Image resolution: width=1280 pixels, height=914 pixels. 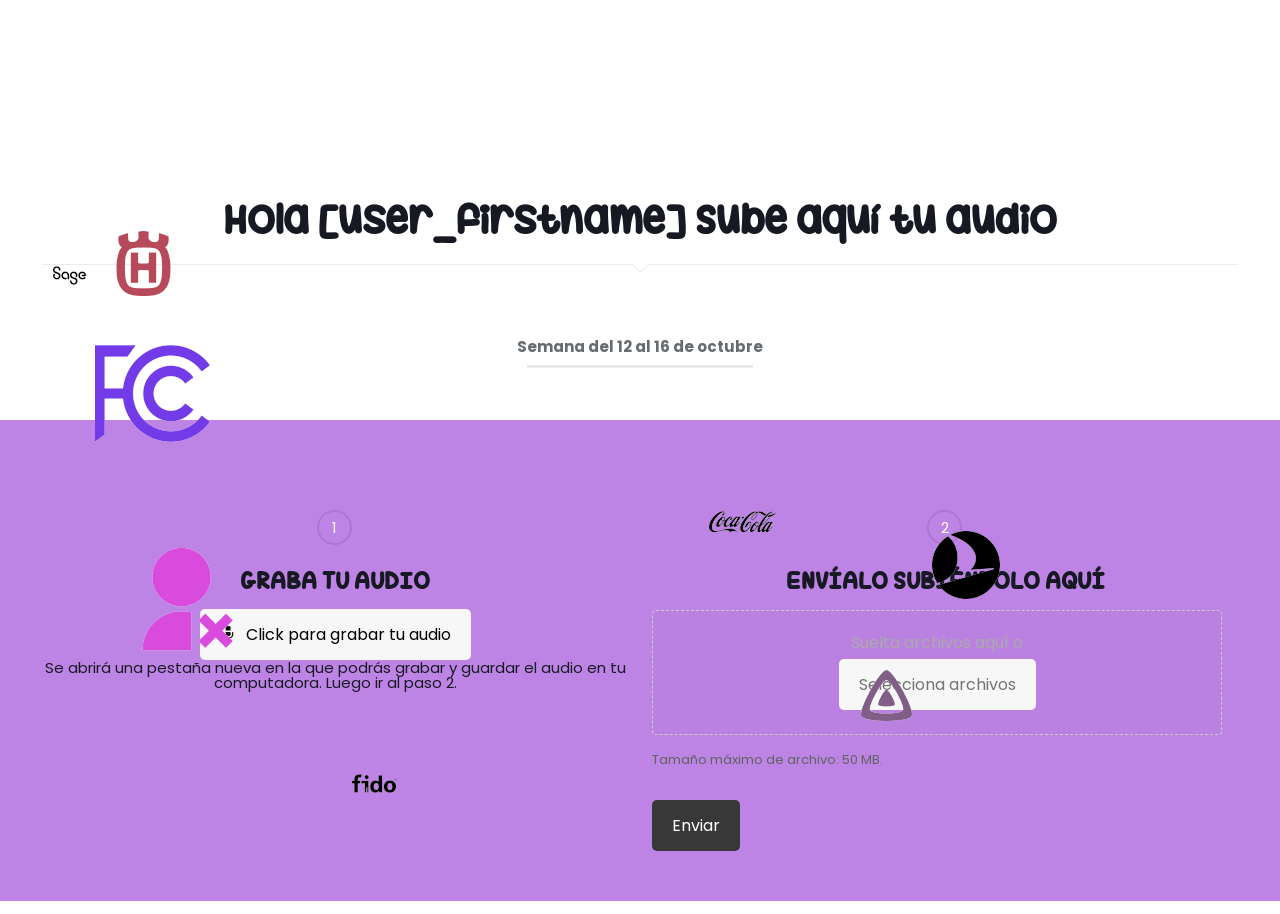 I want to click on sage software logo, so click(x=69, y=275).